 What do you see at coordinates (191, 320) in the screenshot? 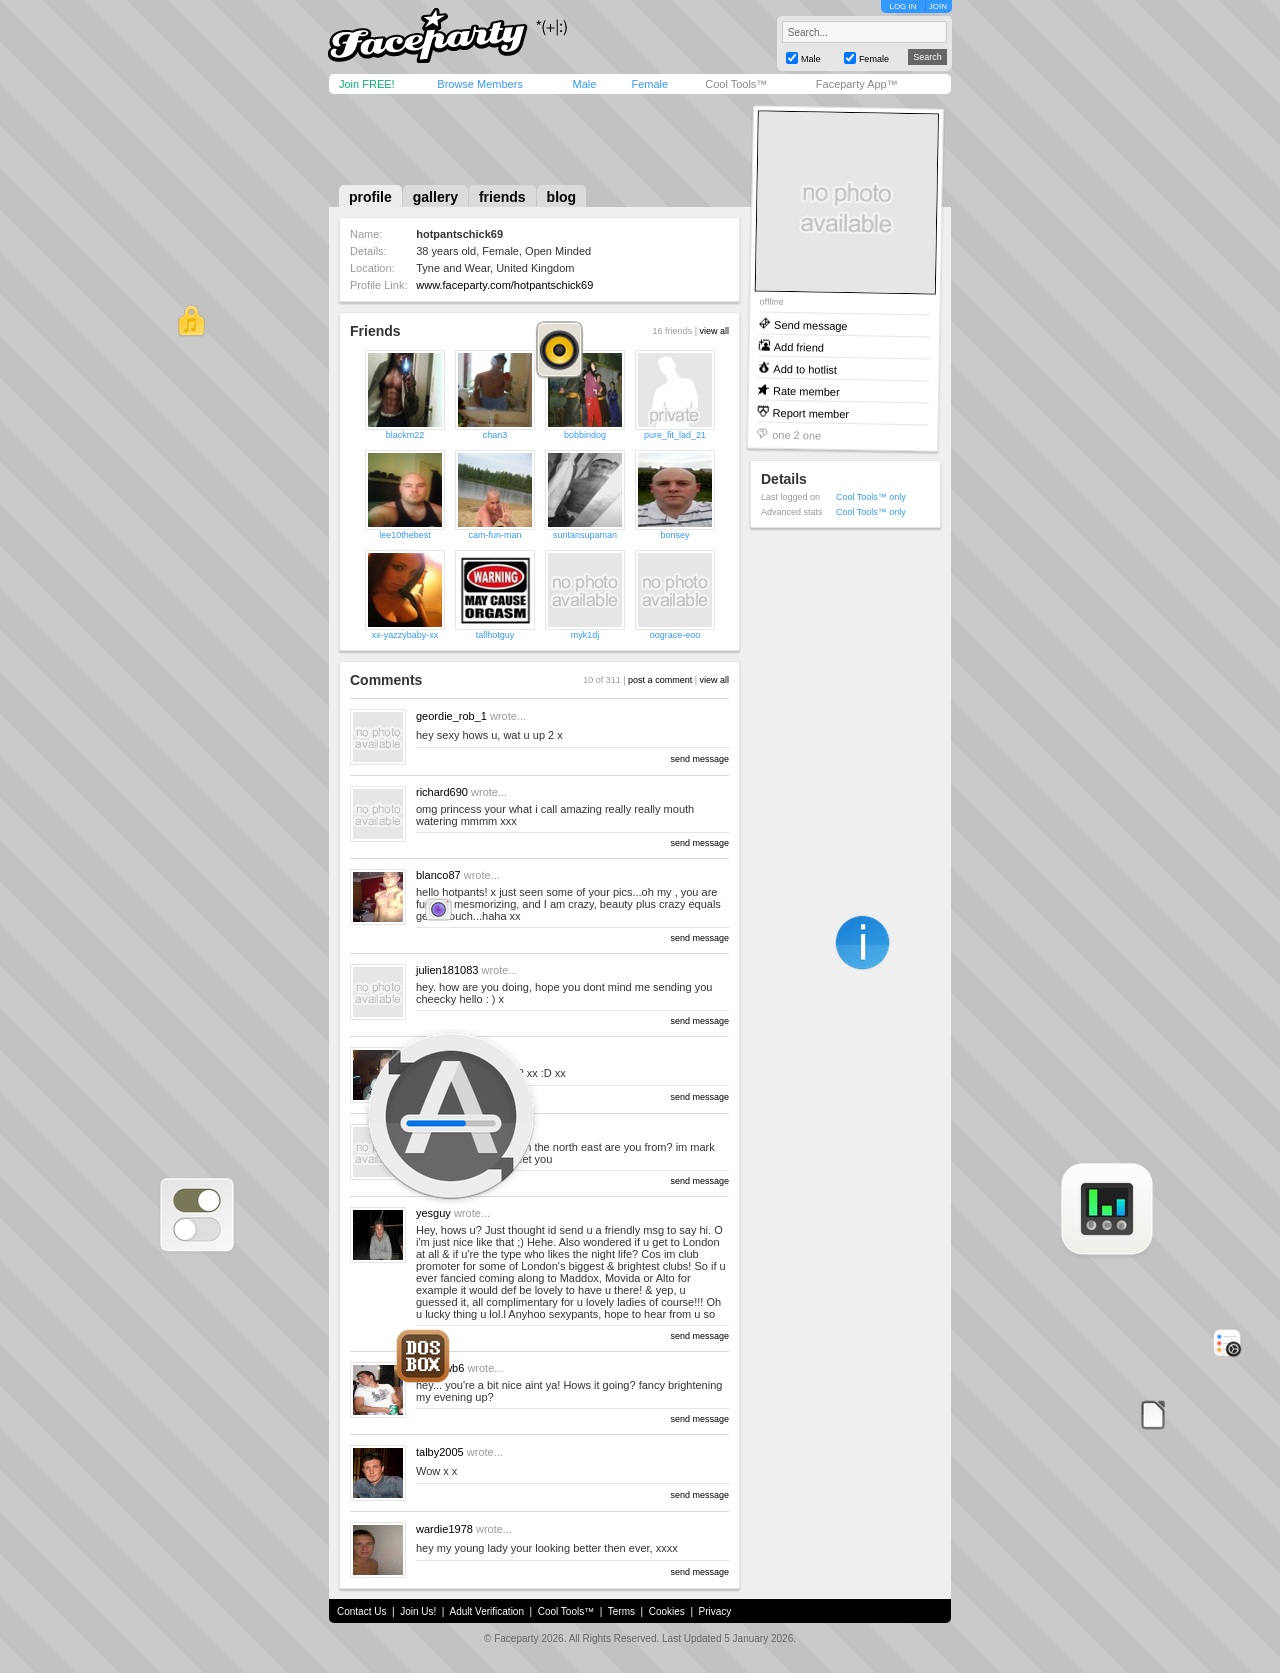
I see `open EarTag music tagging application` at bounding box center [191, 320].